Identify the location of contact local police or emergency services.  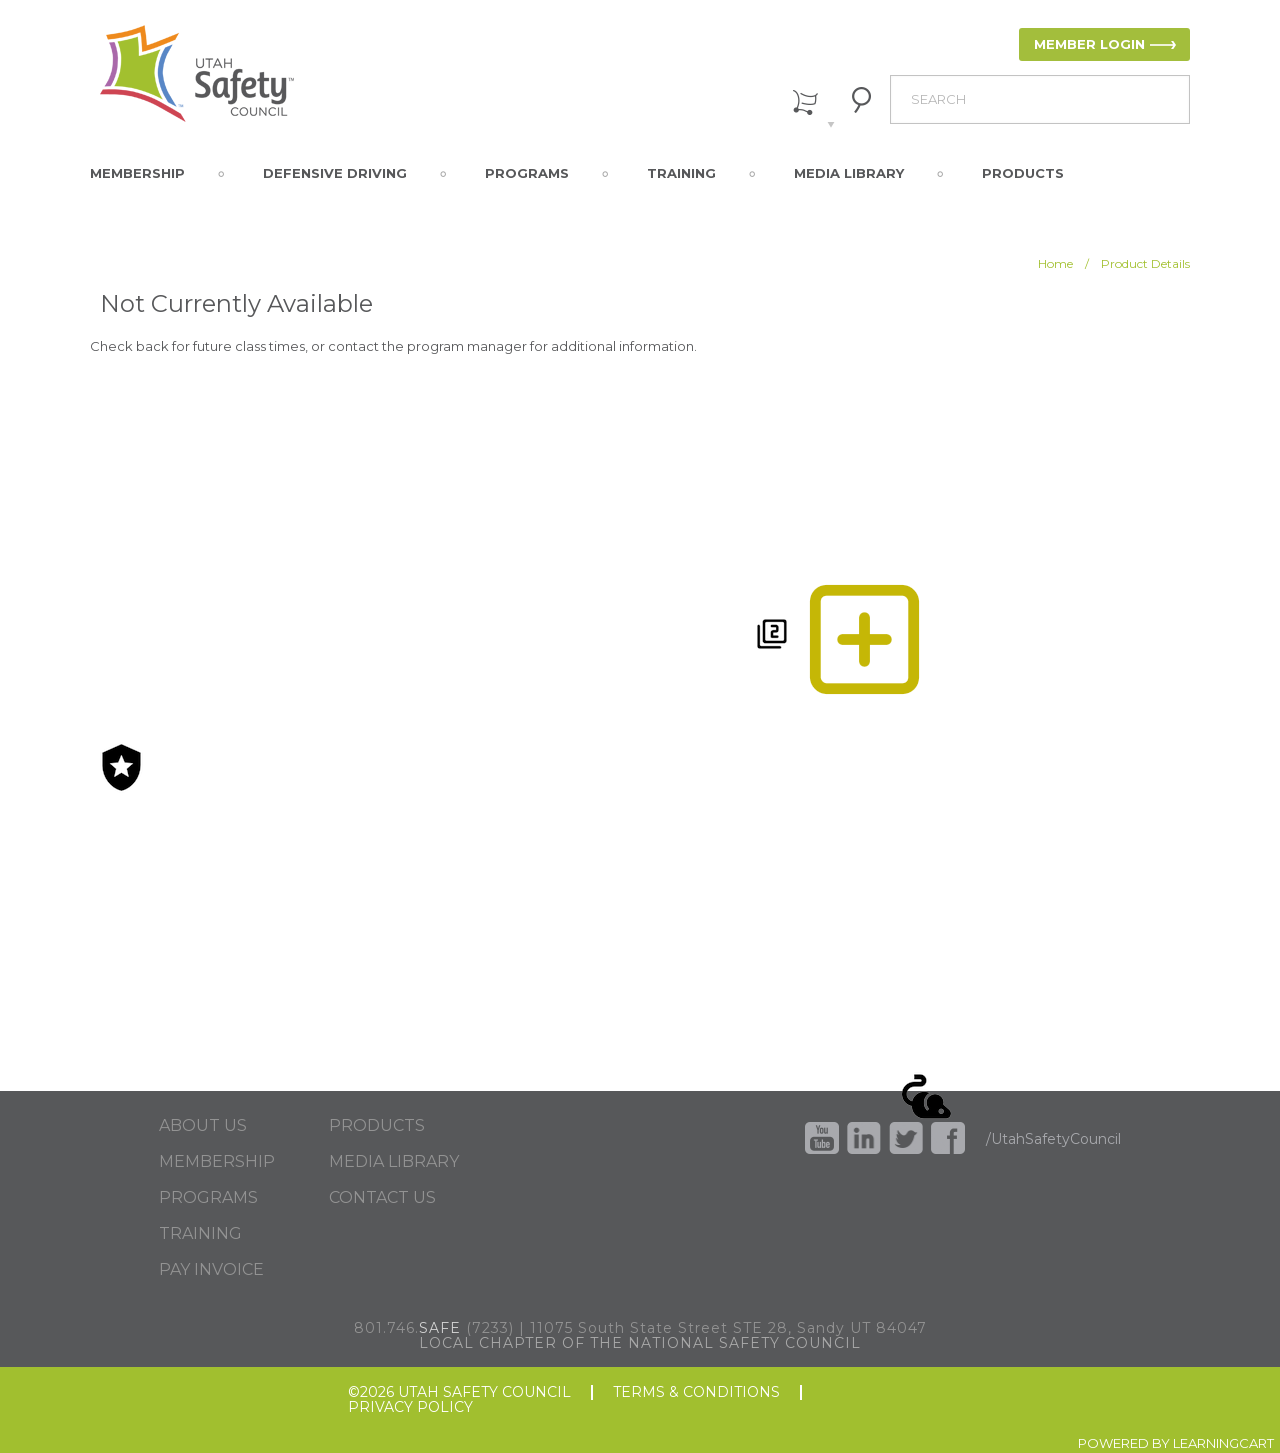
(121, 767).